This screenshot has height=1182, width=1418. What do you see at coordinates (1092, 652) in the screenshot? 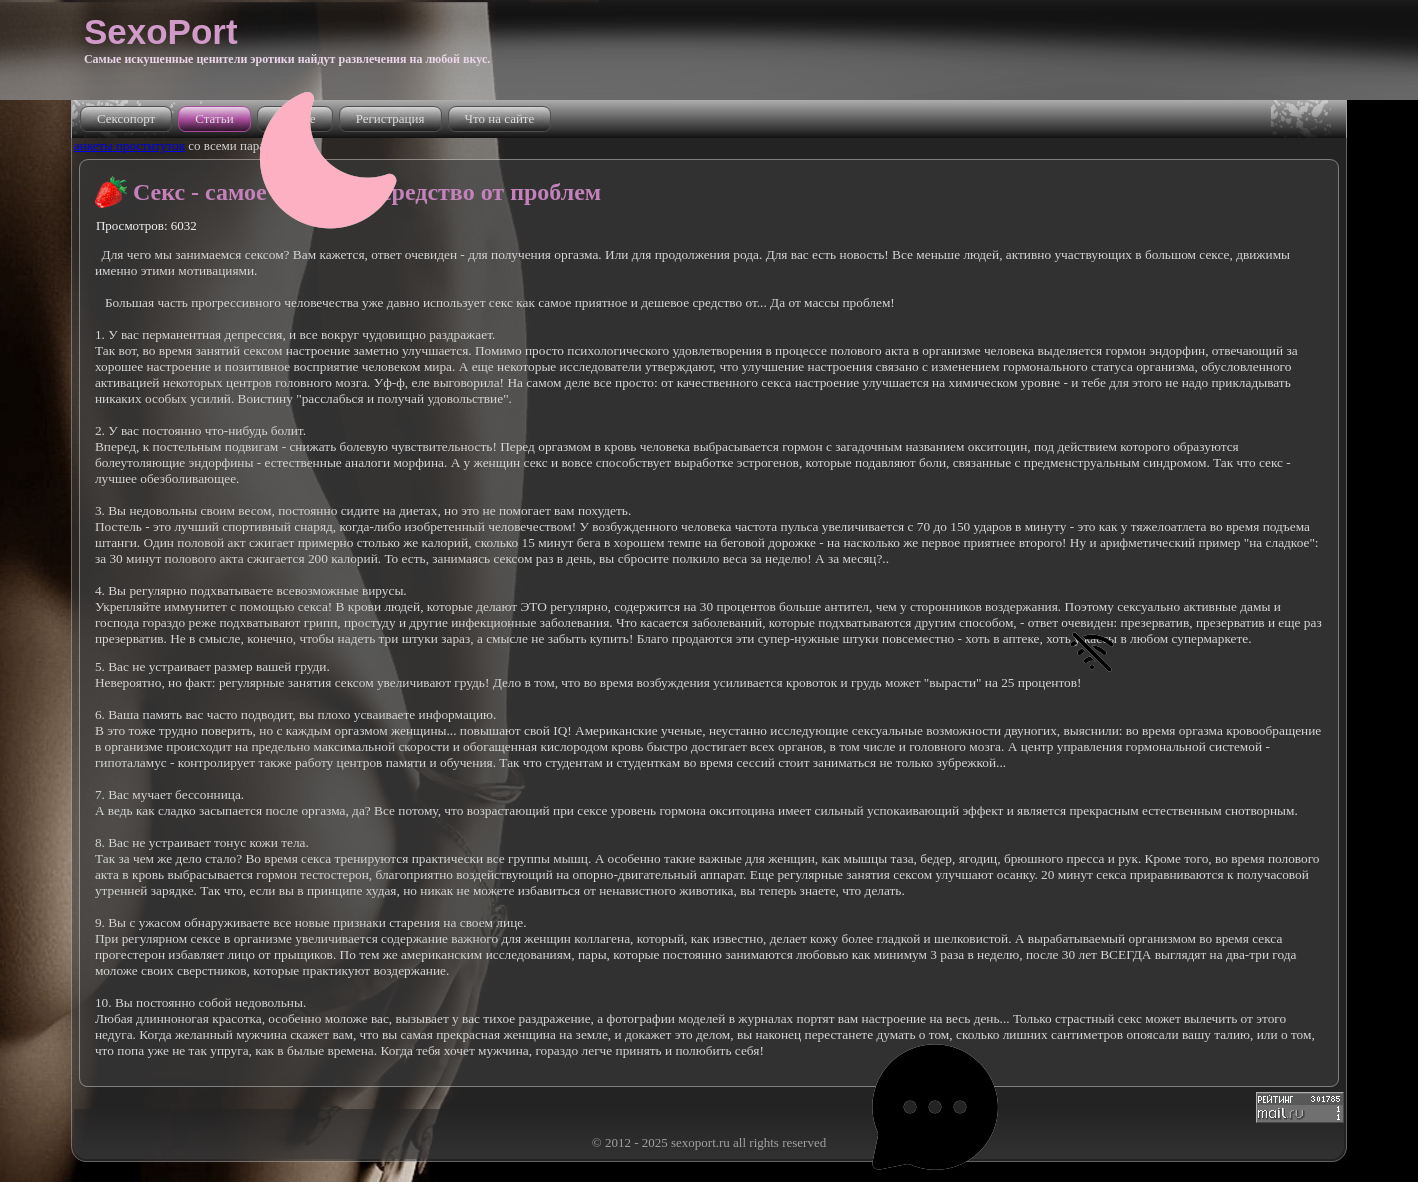
I see `wifi is disabled or unavailable` at bounding box center [1092, 652].